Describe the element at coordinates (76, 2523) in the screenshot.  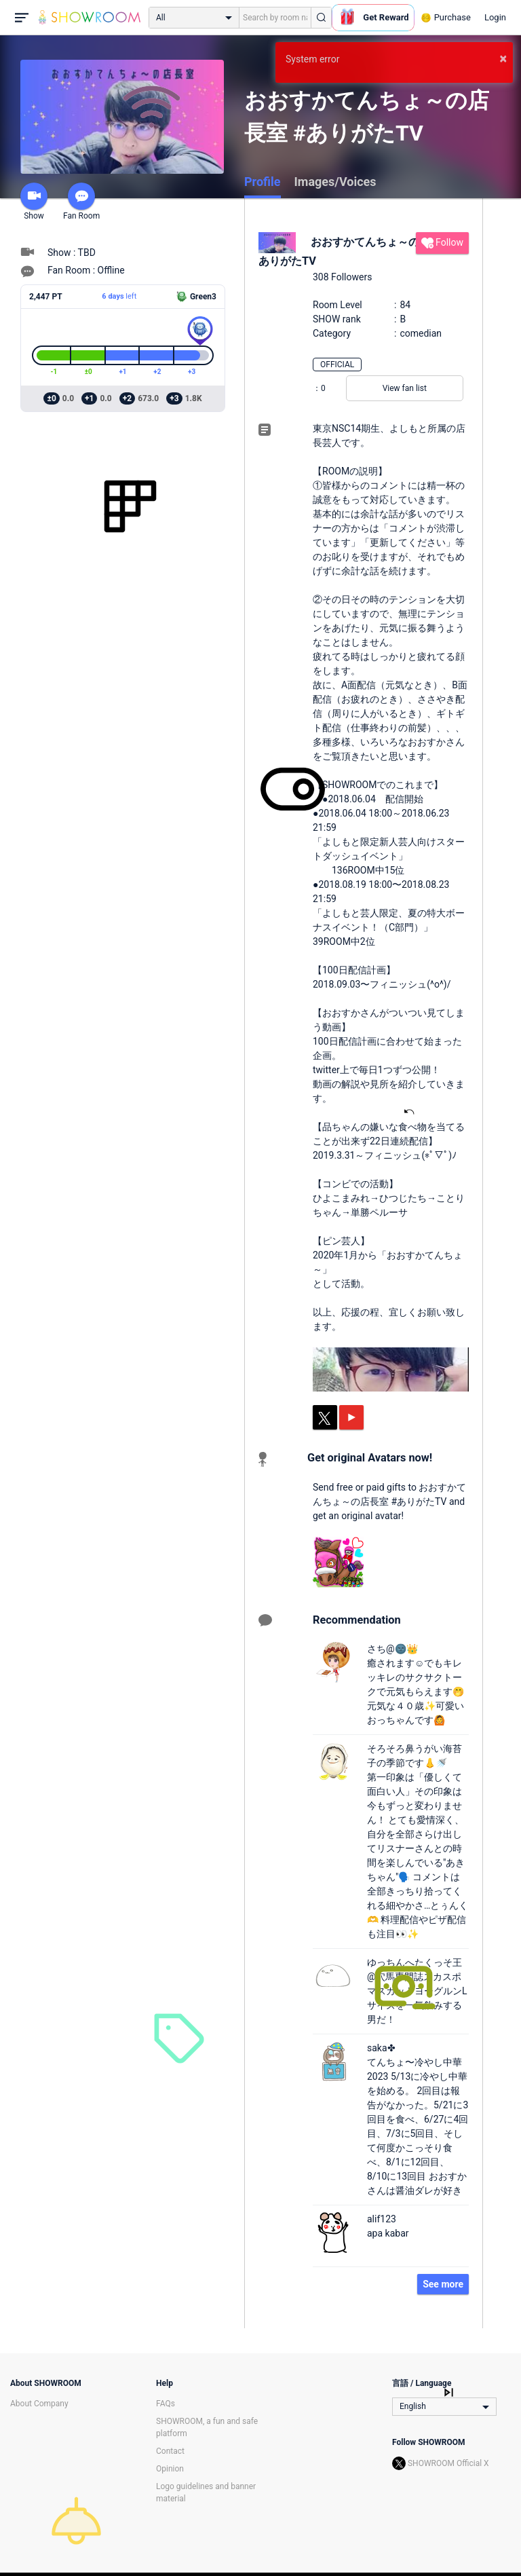
I see `toggle pendant lamp on/off` at that location.